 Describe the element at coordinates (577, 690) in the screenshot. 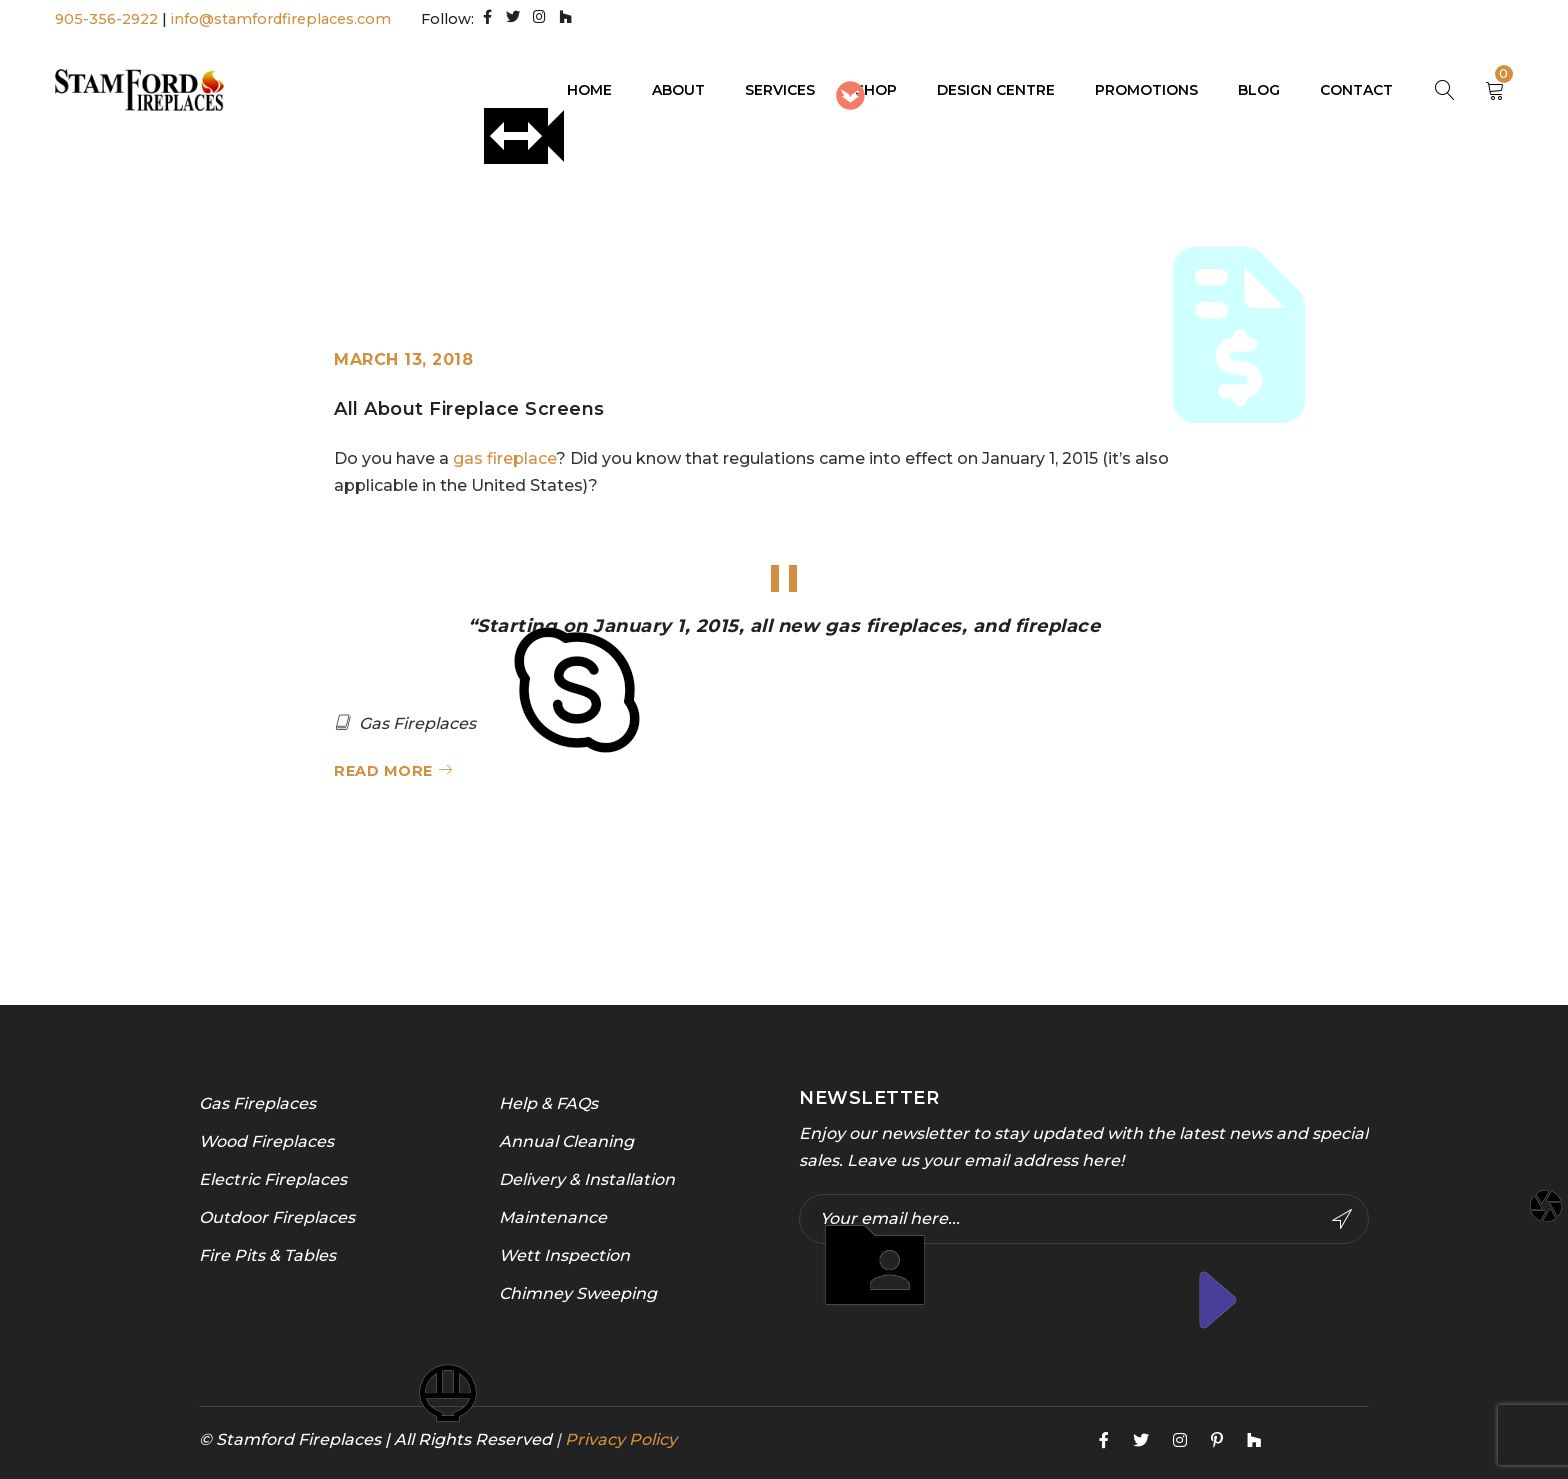

I see `open Skype app` at that location.